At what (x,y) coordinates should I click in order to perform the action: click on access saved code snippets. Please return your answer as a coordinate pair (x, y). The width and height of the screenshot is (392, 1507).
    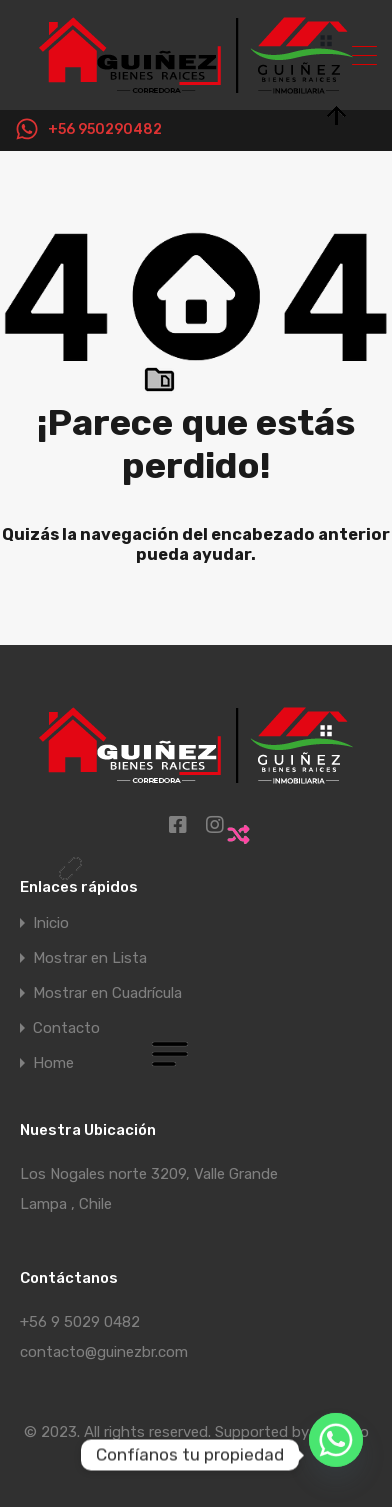
    Looking at the image, I should click on (159, 379).